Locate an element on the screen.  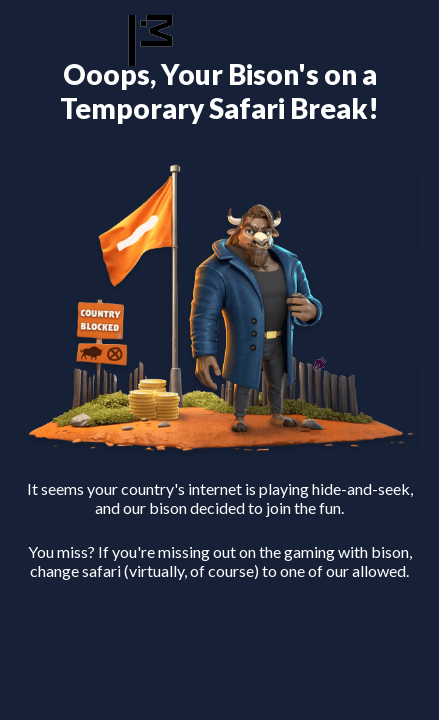
access drawing or illustration tools is located at coordinates (319, 364).